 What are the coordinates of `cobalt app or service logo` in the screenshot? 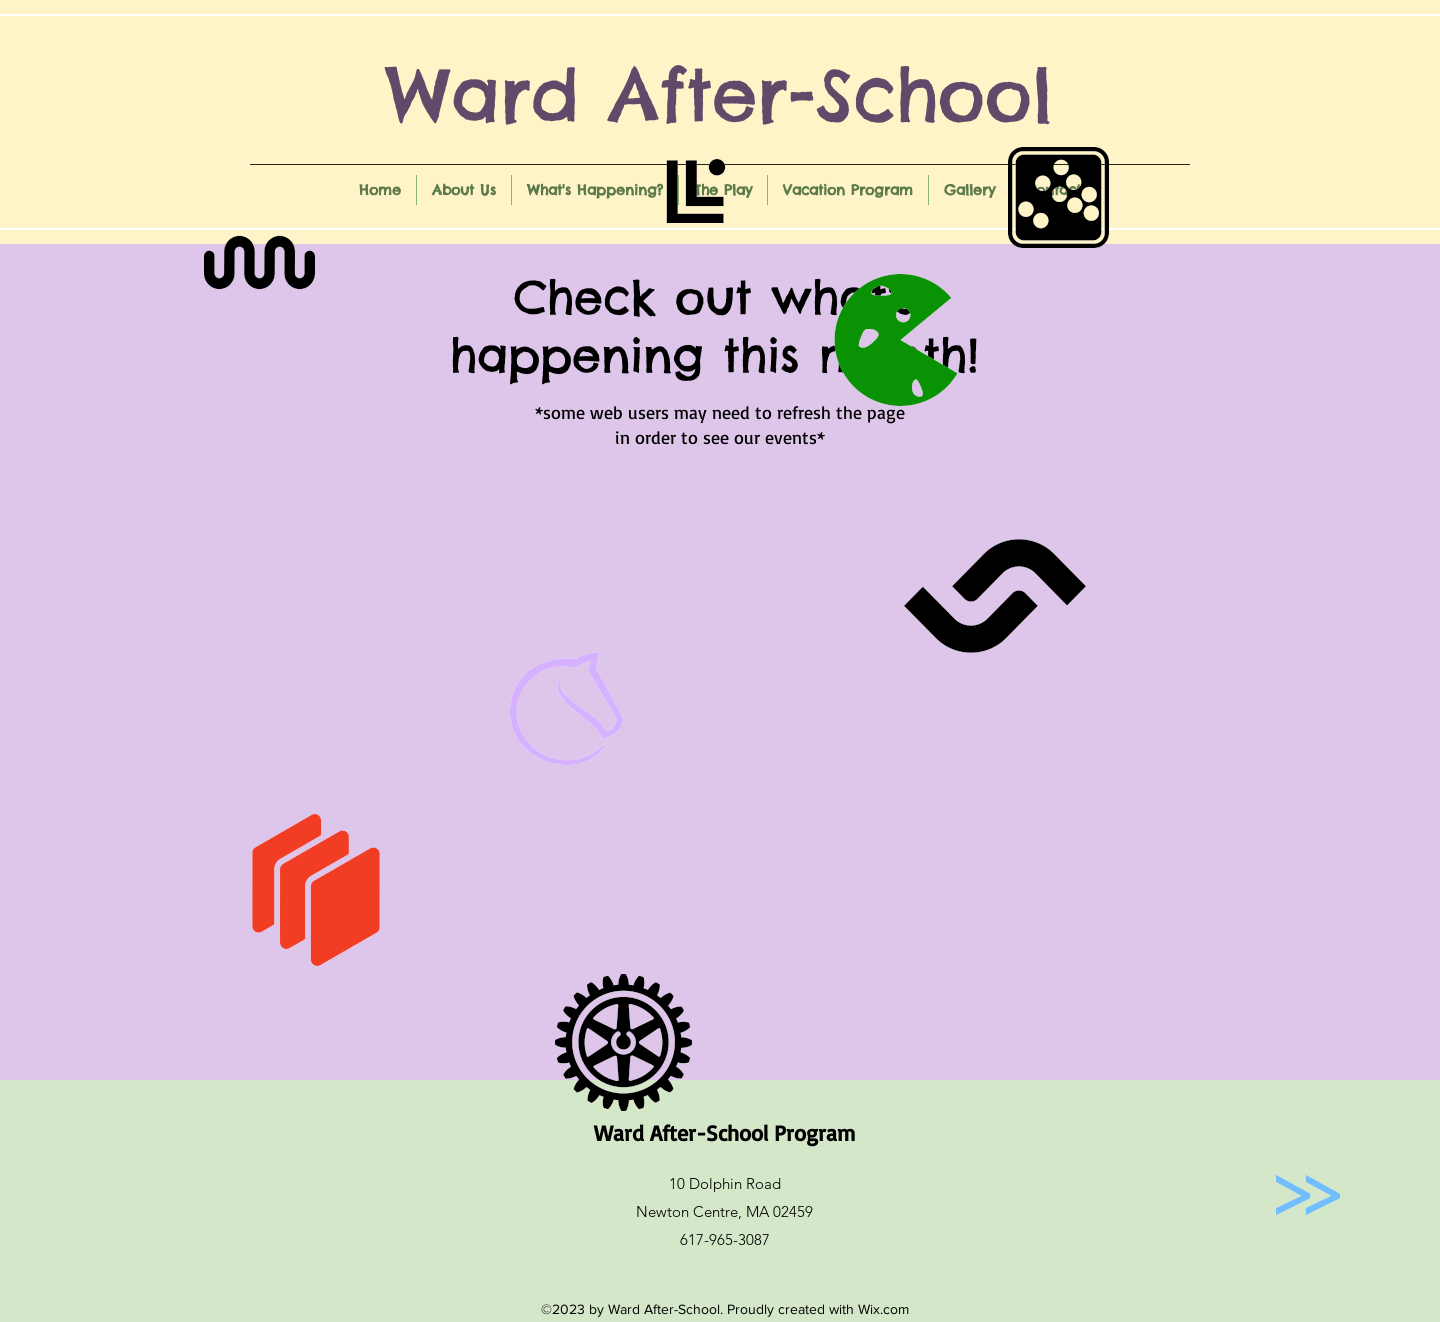 It's located at (1308, 1195).